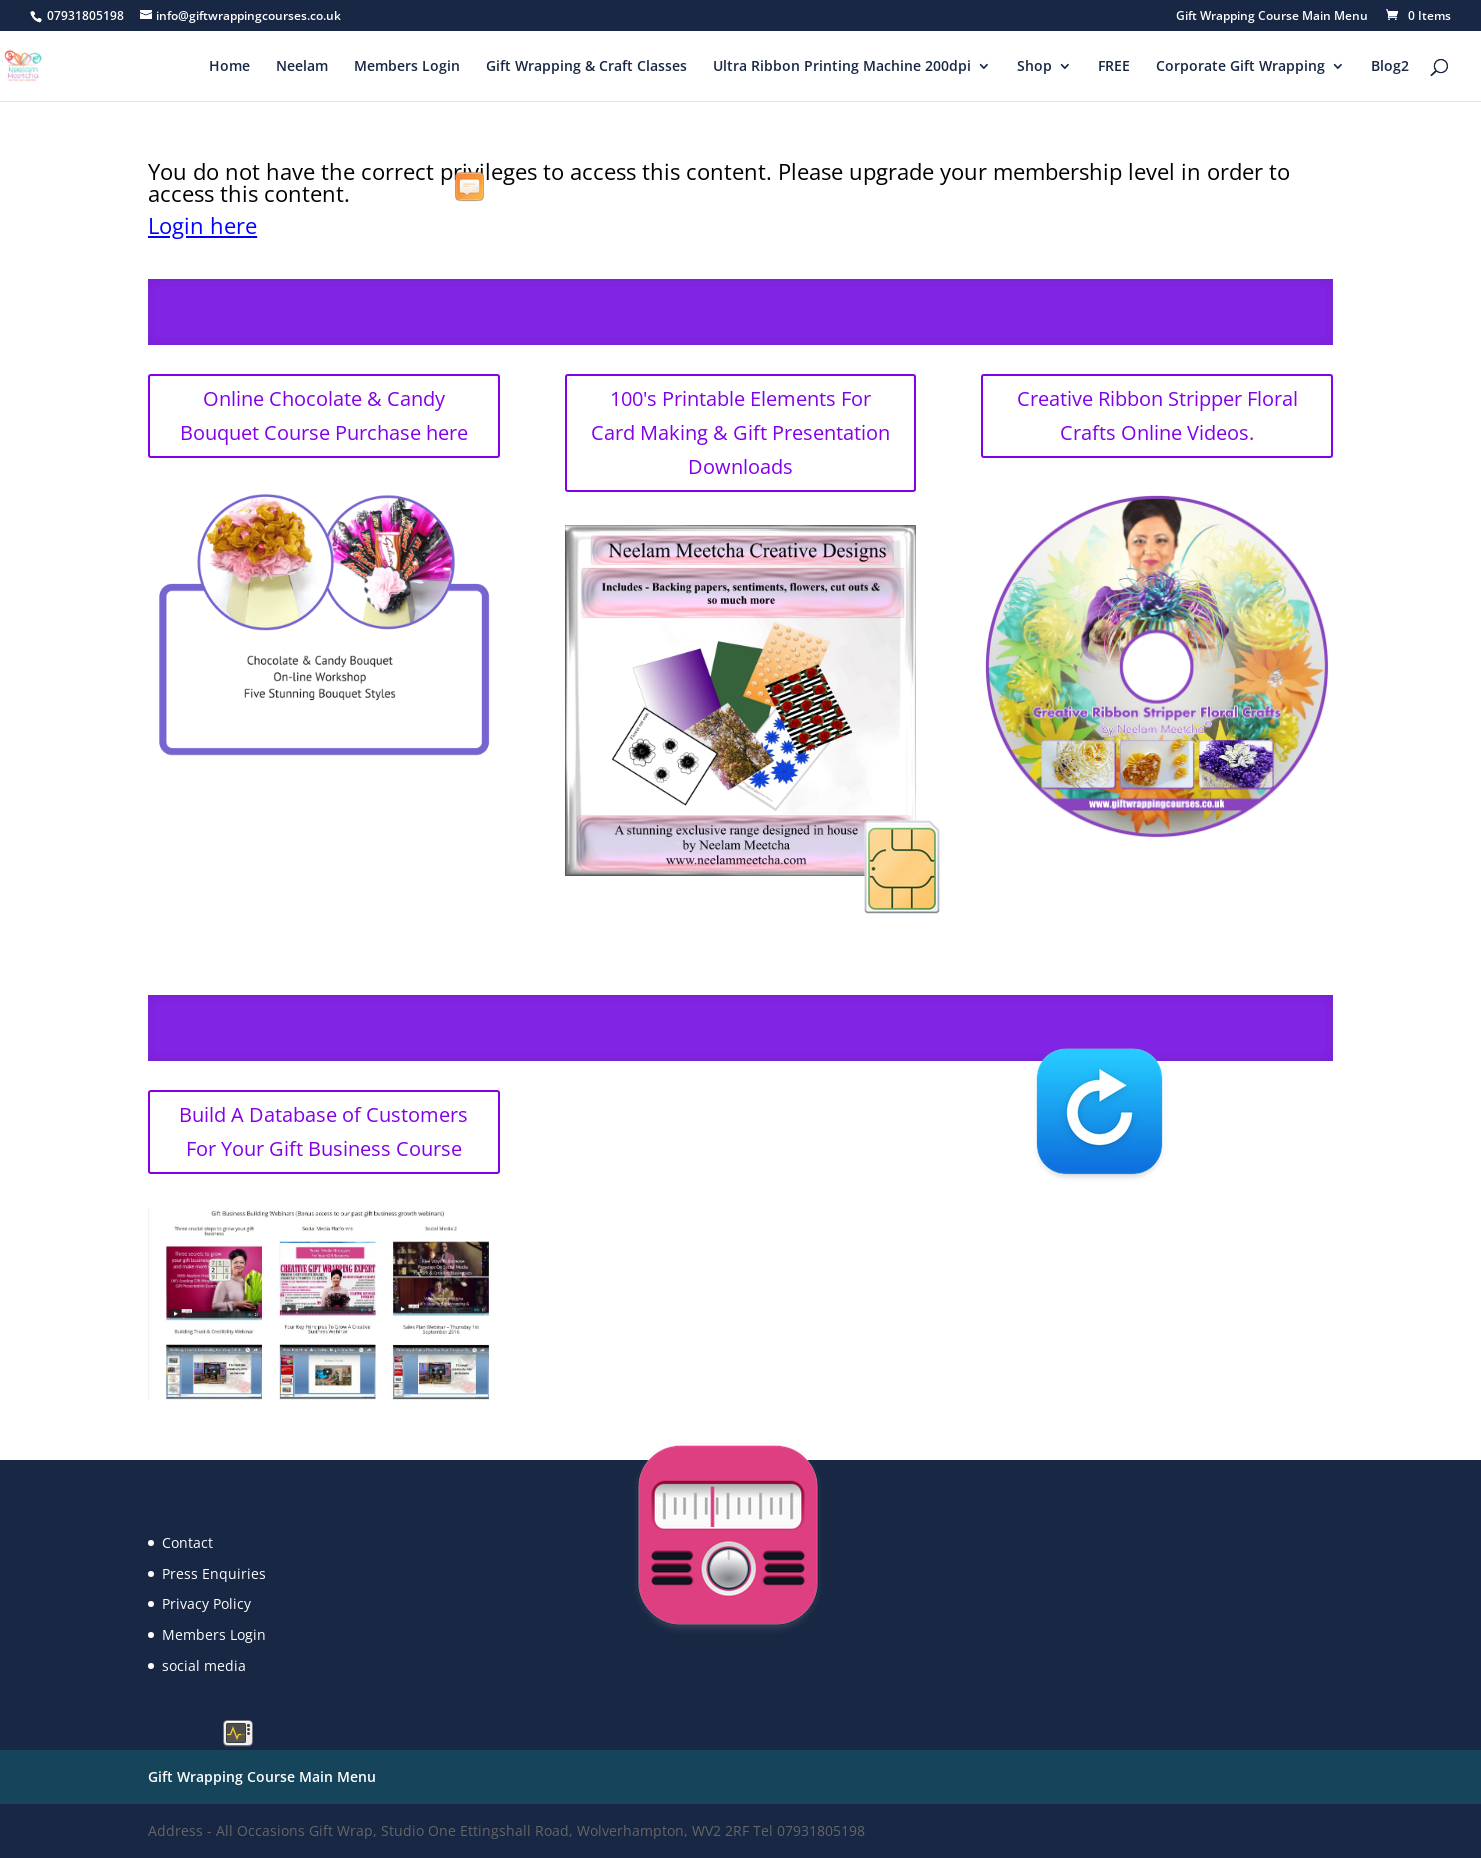  What do you see at coordinates (469, 186) in the screenshot?
I see `open empathy messaging app` at bounding box center [469, 186].